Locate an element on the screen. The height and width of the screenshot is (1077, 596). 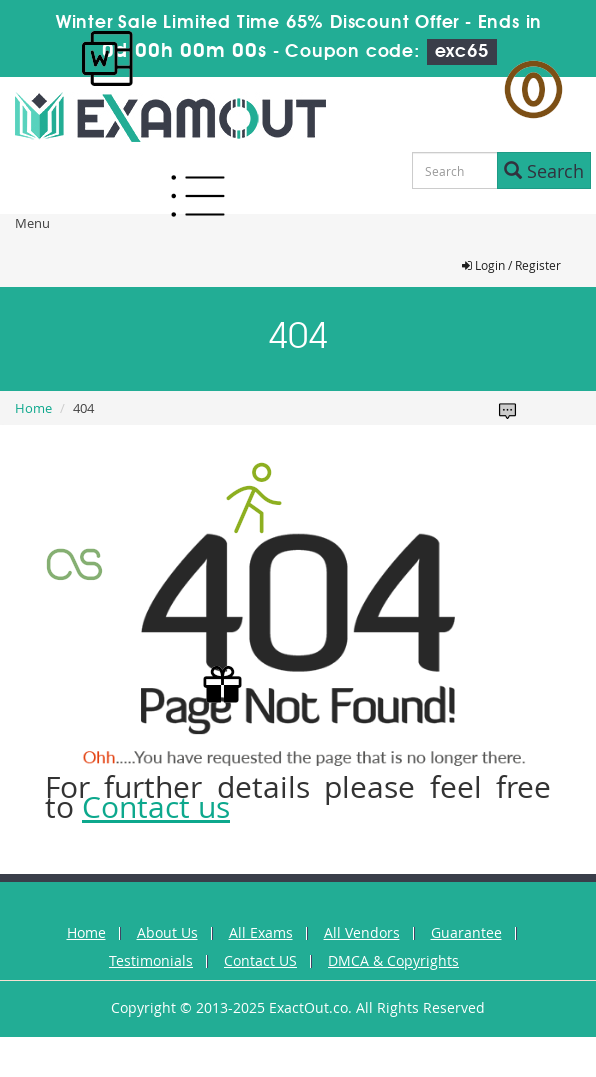
view or redeem a gift is located at coordinates (222, 686).